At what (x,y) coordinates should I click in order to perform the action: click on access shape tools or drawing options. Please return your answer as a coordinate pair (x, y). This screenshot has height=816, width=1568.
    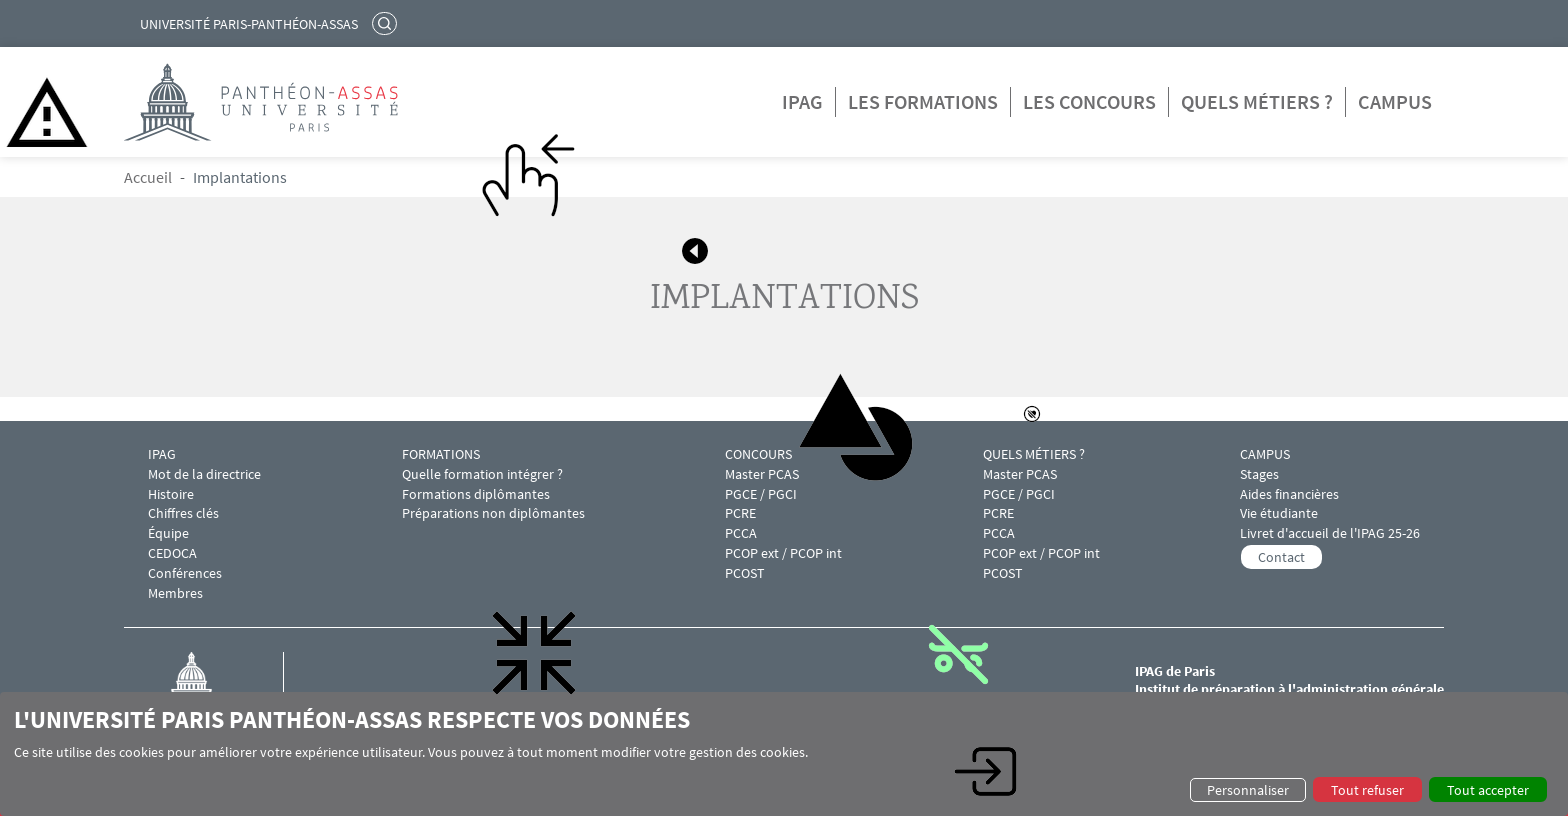
    Looking at the image, I should click on (857, 429).